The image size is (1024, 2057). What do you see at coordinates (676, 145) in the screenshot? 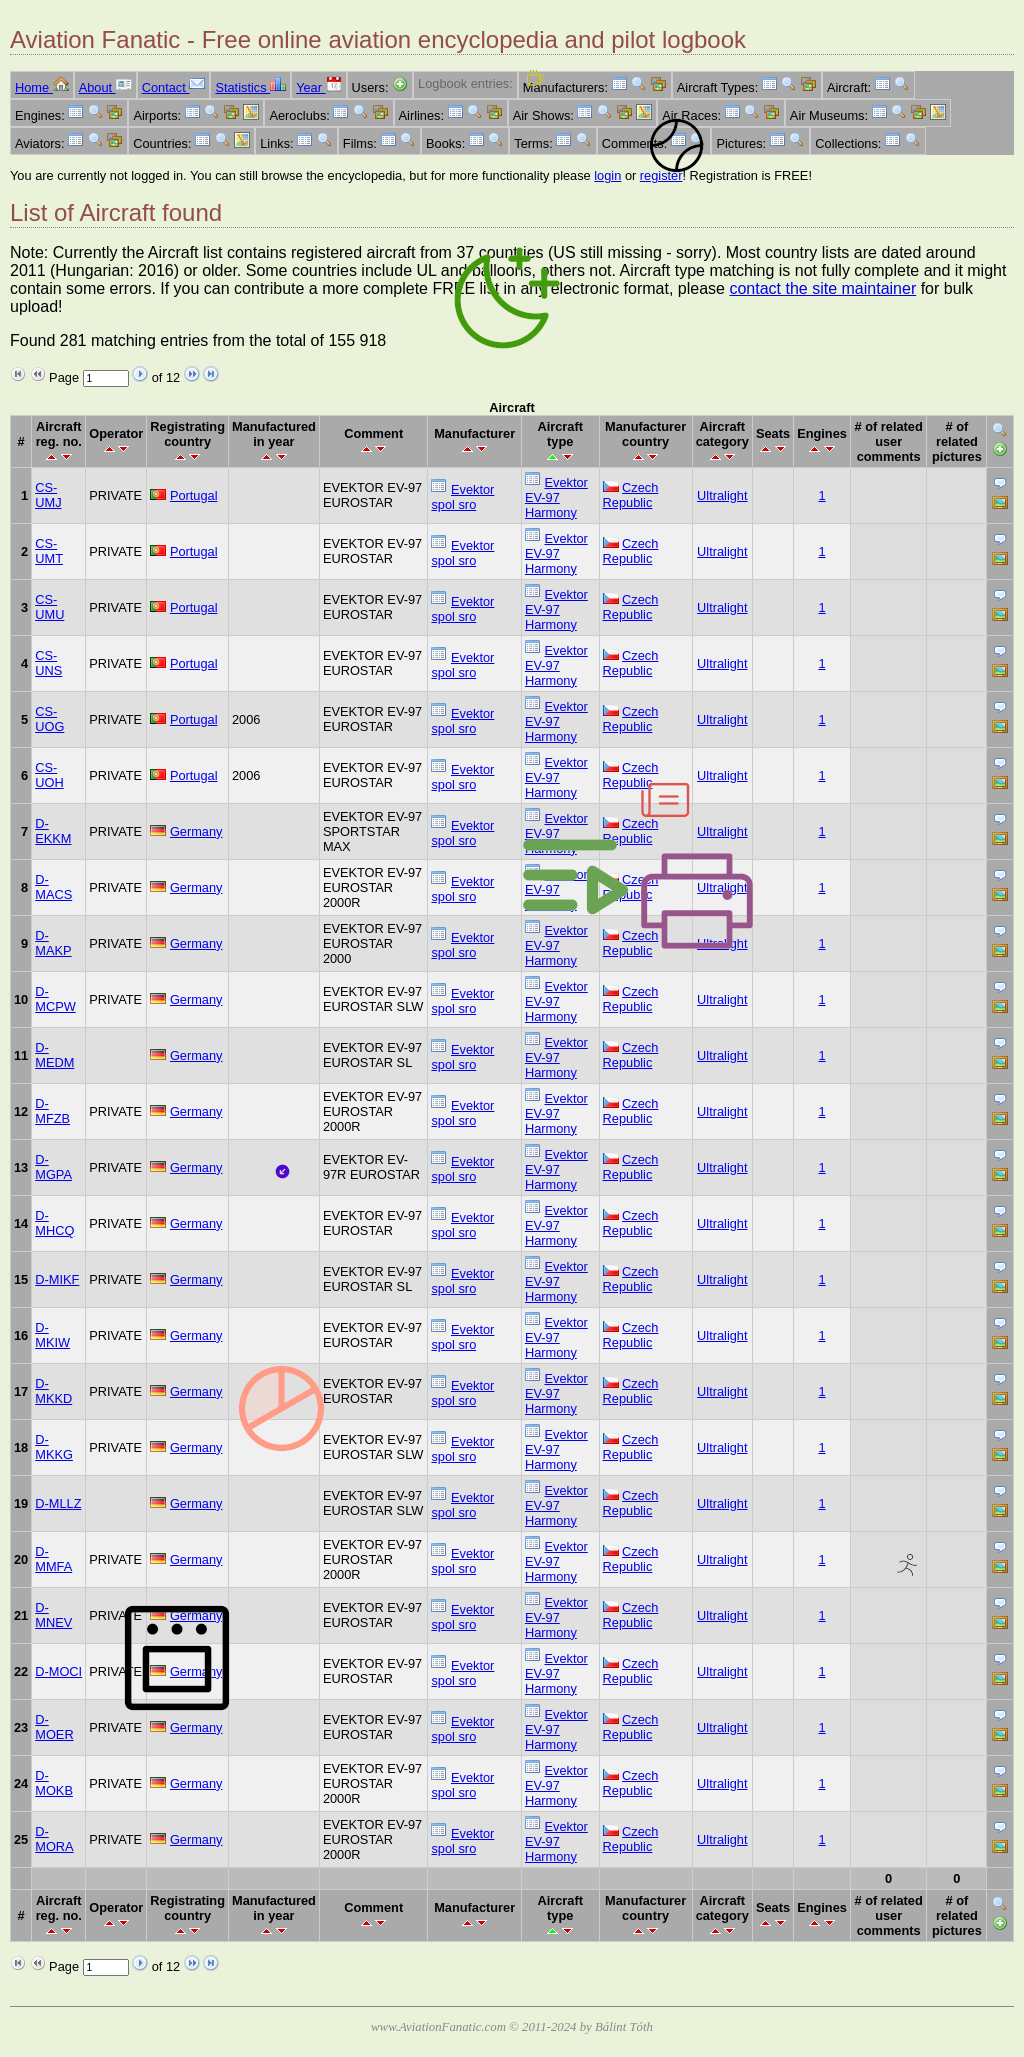
I see `access tennis or sports-related content` at bounding box center [676, 145].